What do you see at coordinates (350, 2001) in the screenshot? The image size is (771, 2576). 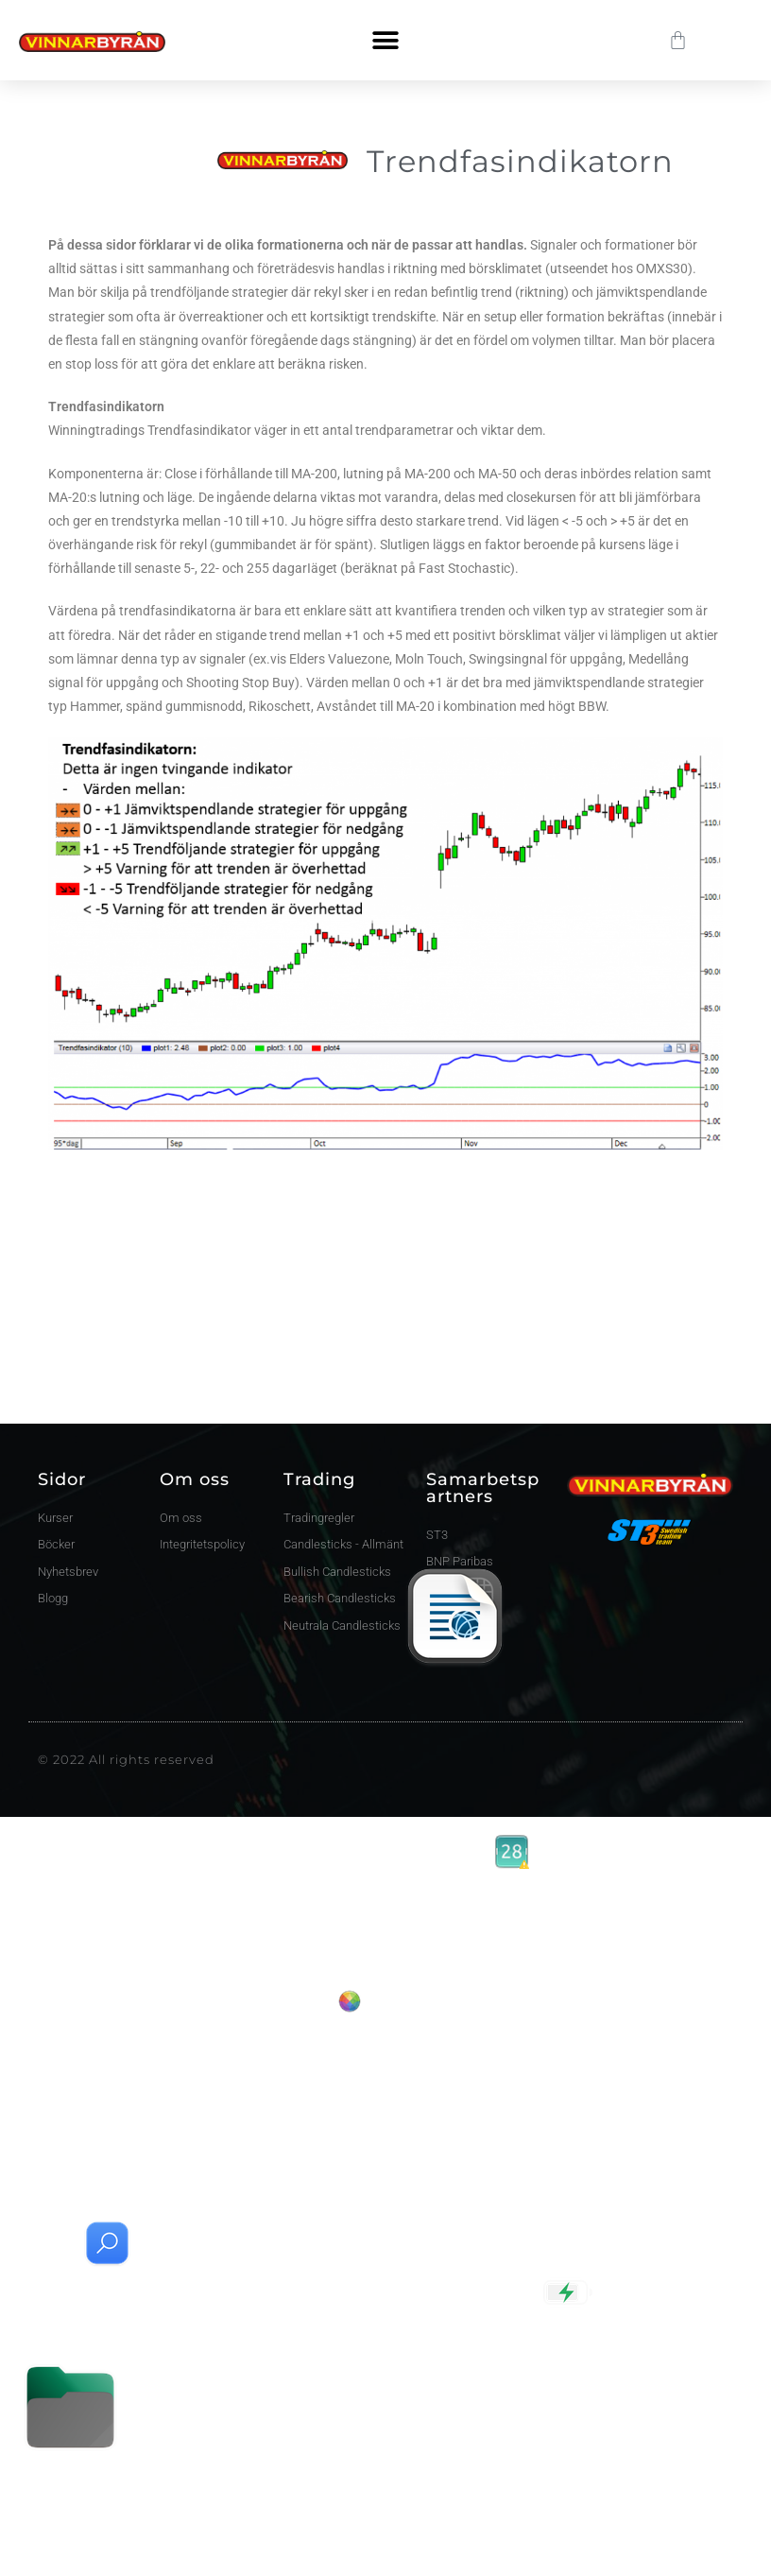 I see `open color picker or palette settings` at bounding box center [350, 2001].